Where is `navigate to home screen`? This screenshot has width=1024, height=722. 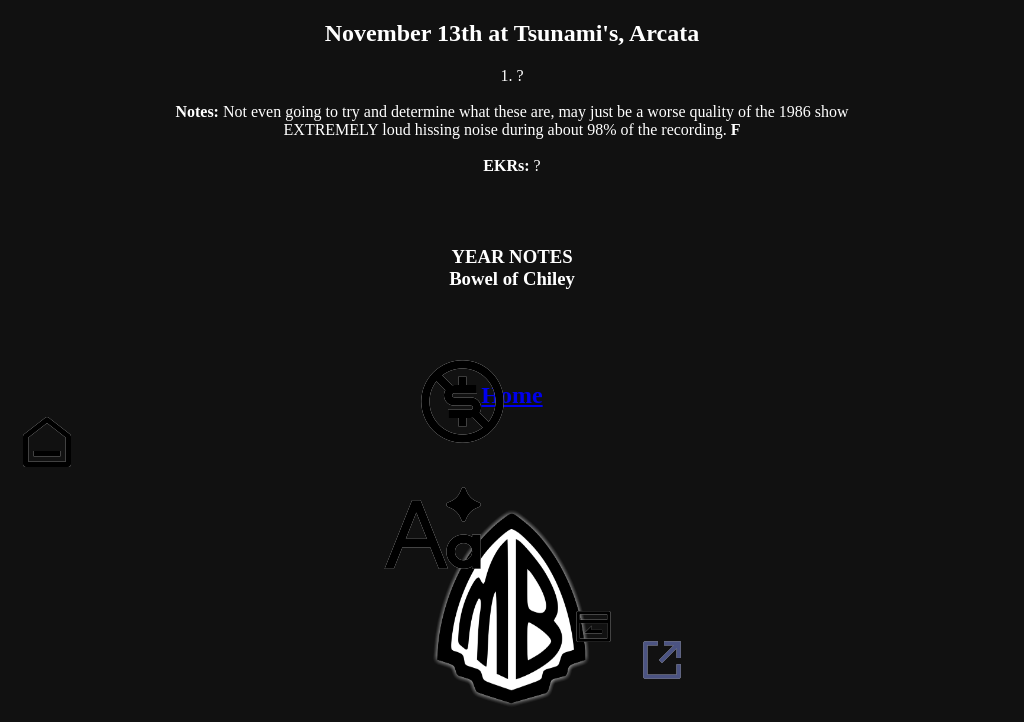
navigate to home screen is located at coordinates (47, 443).